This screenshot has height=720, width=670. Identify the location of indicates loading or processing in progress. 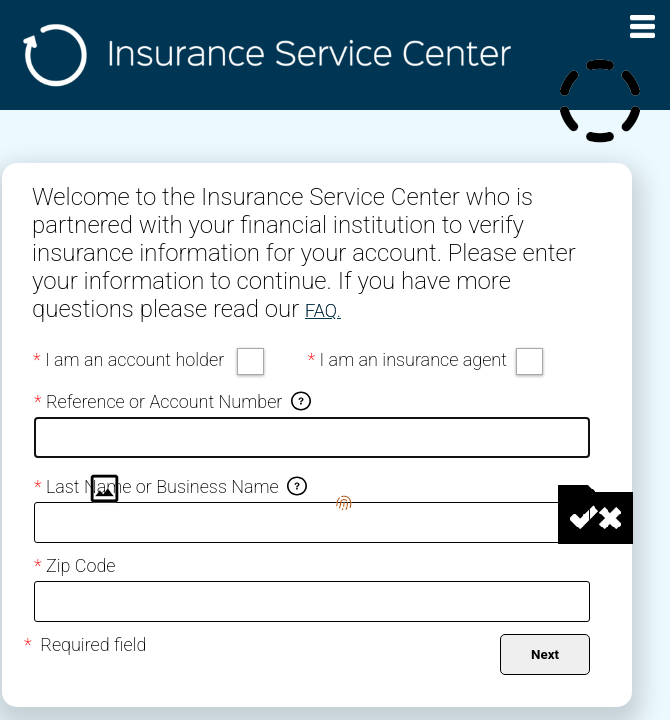
(600, 101).